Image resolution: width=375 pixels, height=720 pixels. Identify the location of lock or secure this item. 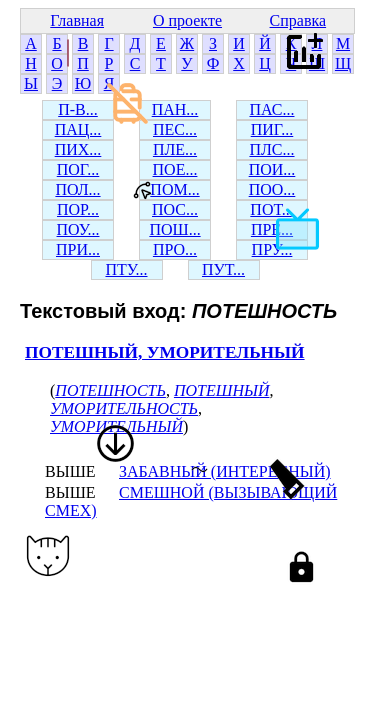
(301, 567).